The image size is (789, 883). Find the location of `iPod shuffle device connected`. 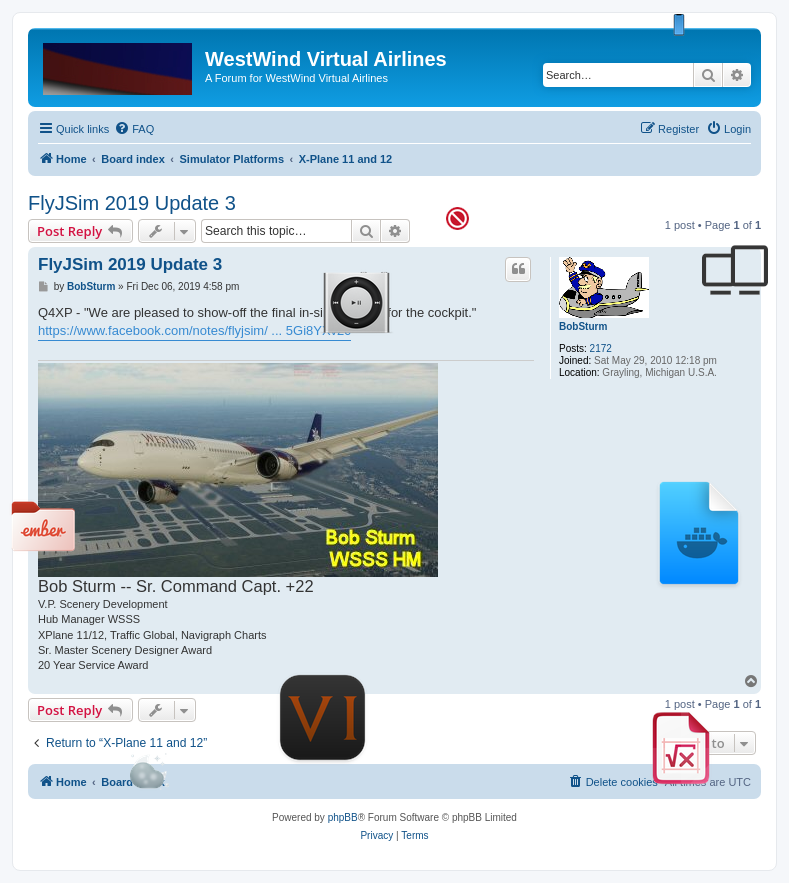

iPod shuffle device connected is located at coordinates (356, 302).